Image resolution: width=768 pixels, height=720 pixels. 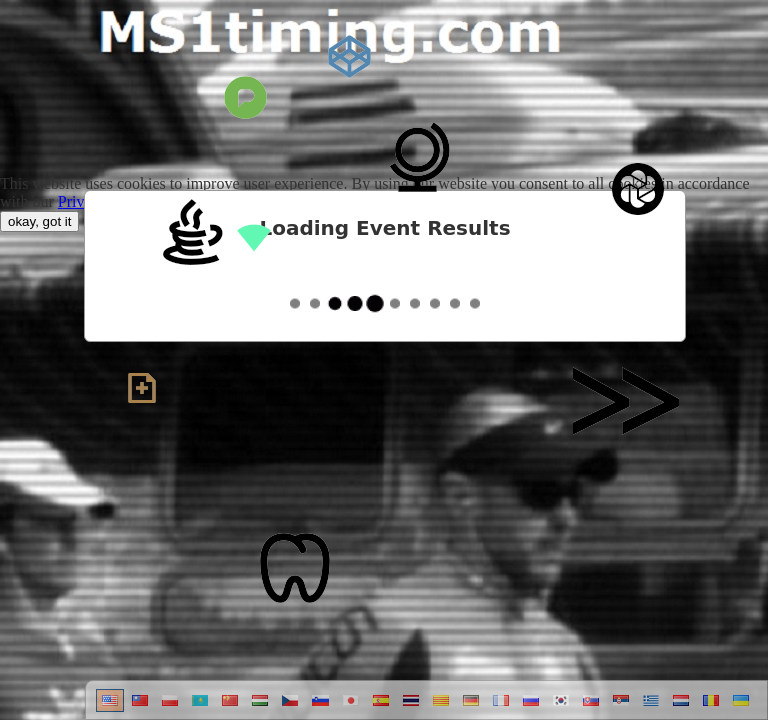 What do you see at coordinates (254, 238) in the screenshot?
I see `indicates active wifi connection` at bounding box center [254, 238].